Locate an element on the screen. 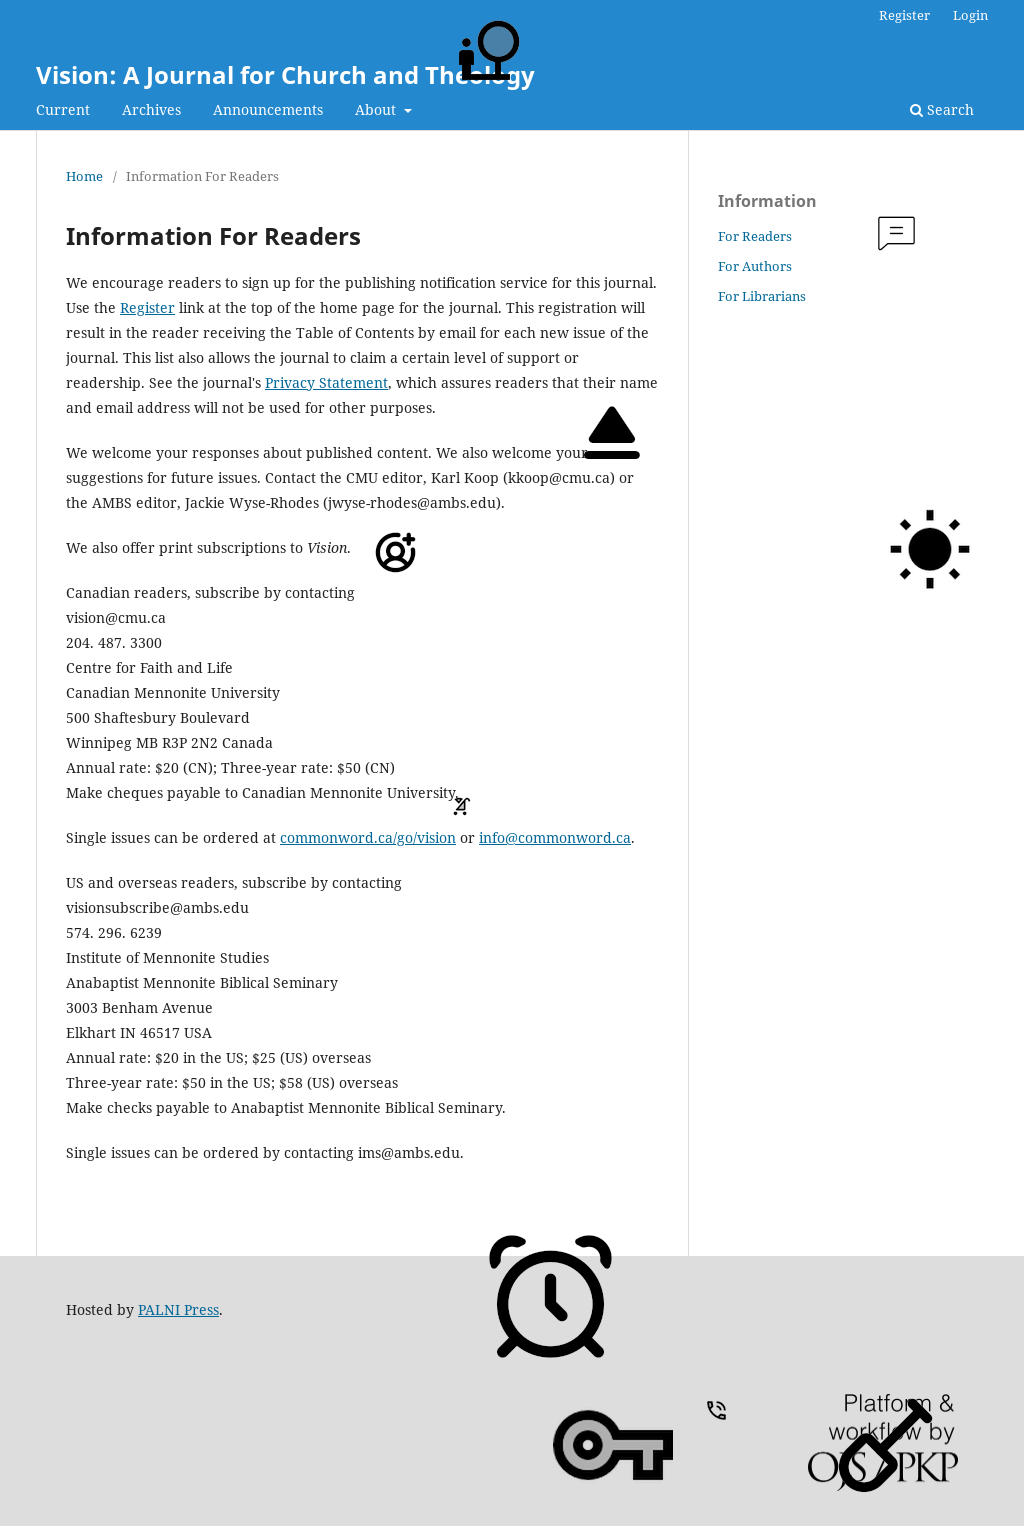 The height and width of the screenshot is (1526, 1024). set or manage alarms is located at coordinates (550, 1296).